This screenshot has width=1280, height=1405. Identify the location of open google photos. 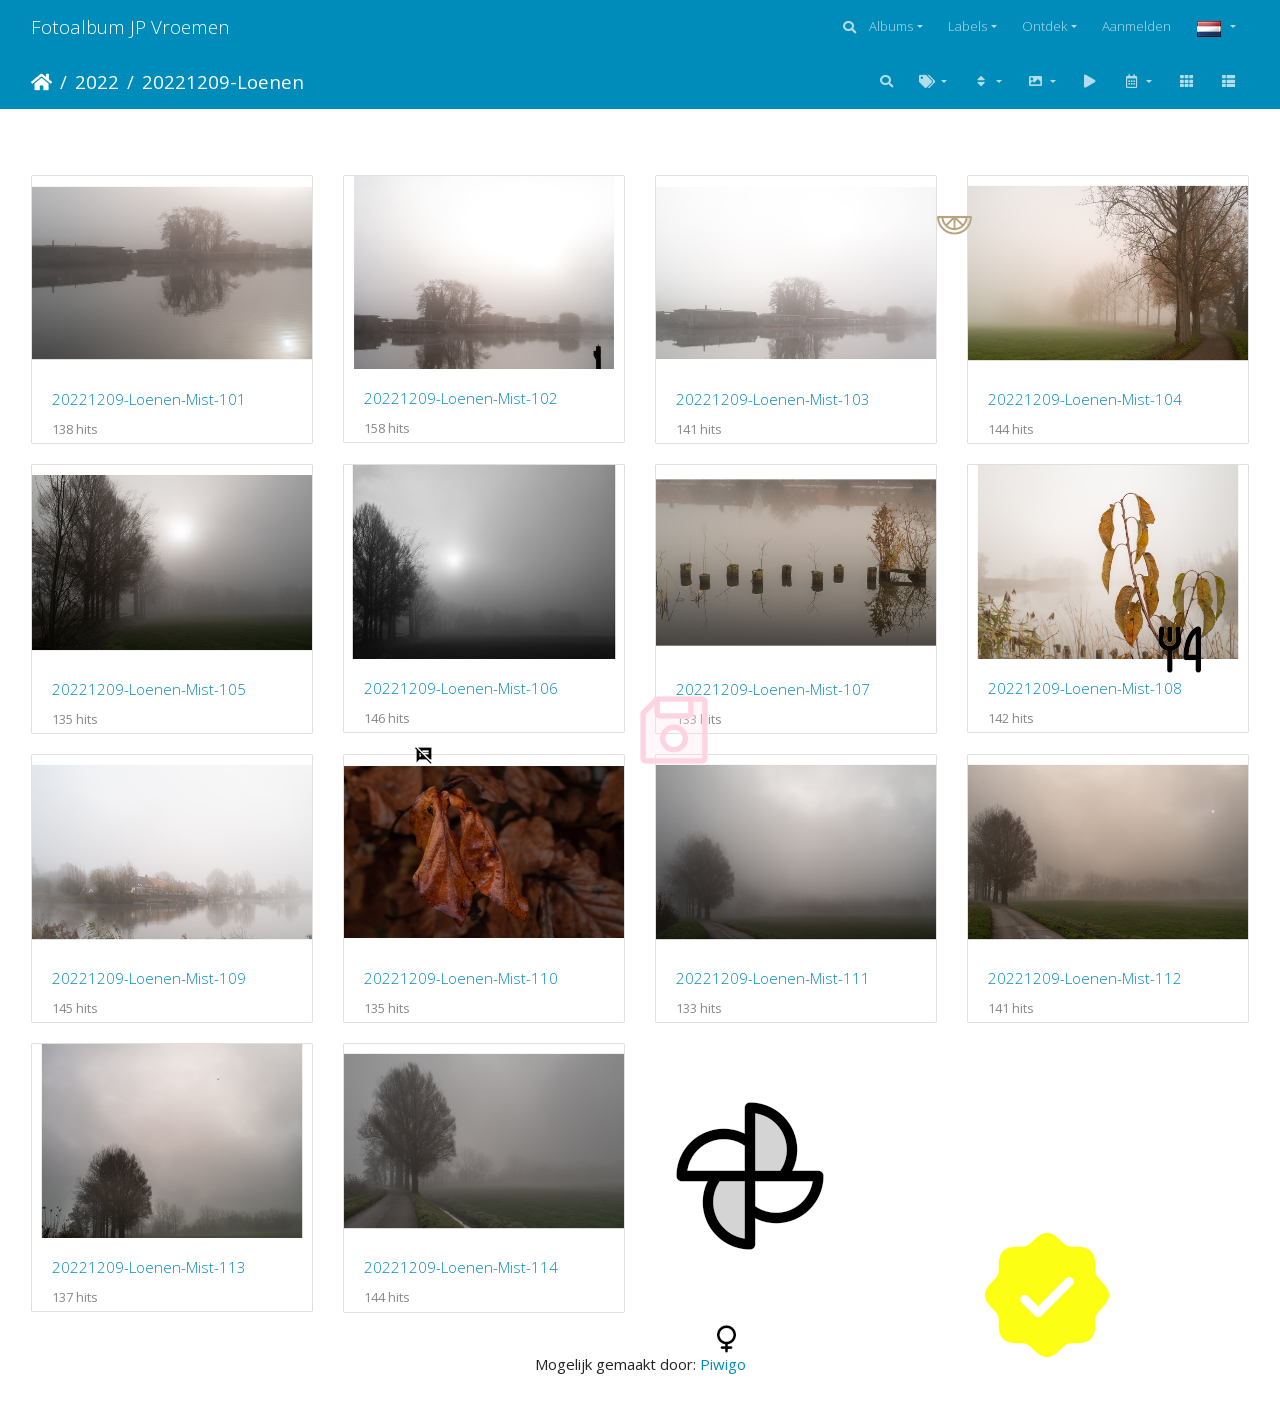
(750, 1176).